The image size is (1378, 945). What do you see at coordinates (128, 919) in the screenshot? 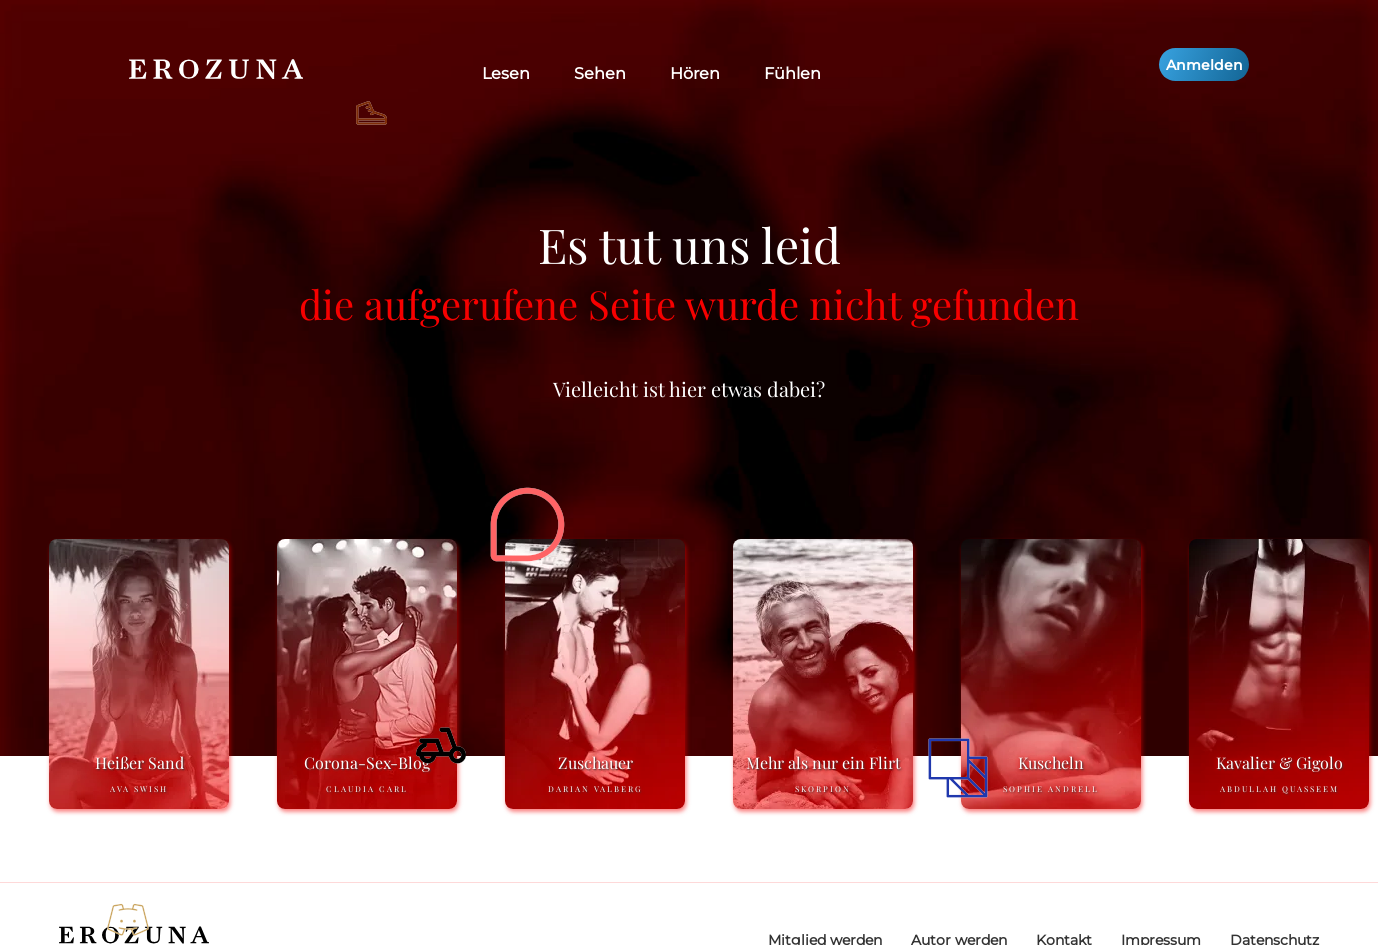
I see `open Discord` at bounding box center [128, 919].